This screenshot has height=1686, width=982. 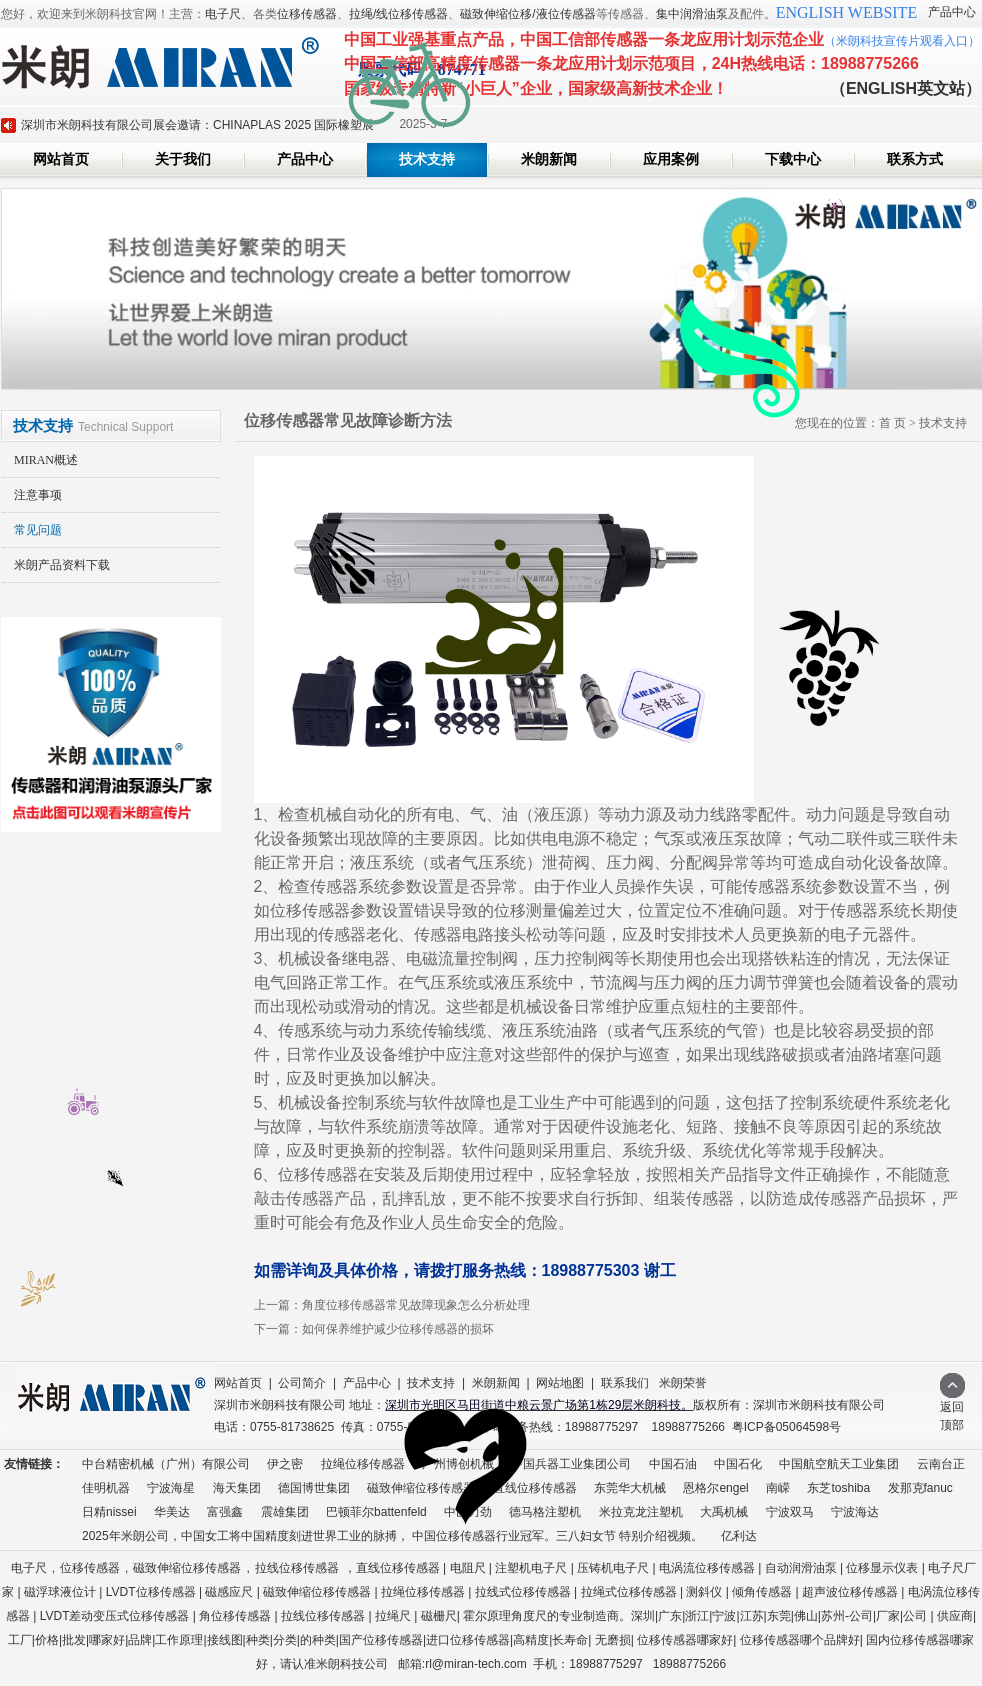 What do you see at coordinates (344, 563) in the screenshot?
I see `represents the andromeda galaxy or cosmic chain element` at bounding box center [344, 563].